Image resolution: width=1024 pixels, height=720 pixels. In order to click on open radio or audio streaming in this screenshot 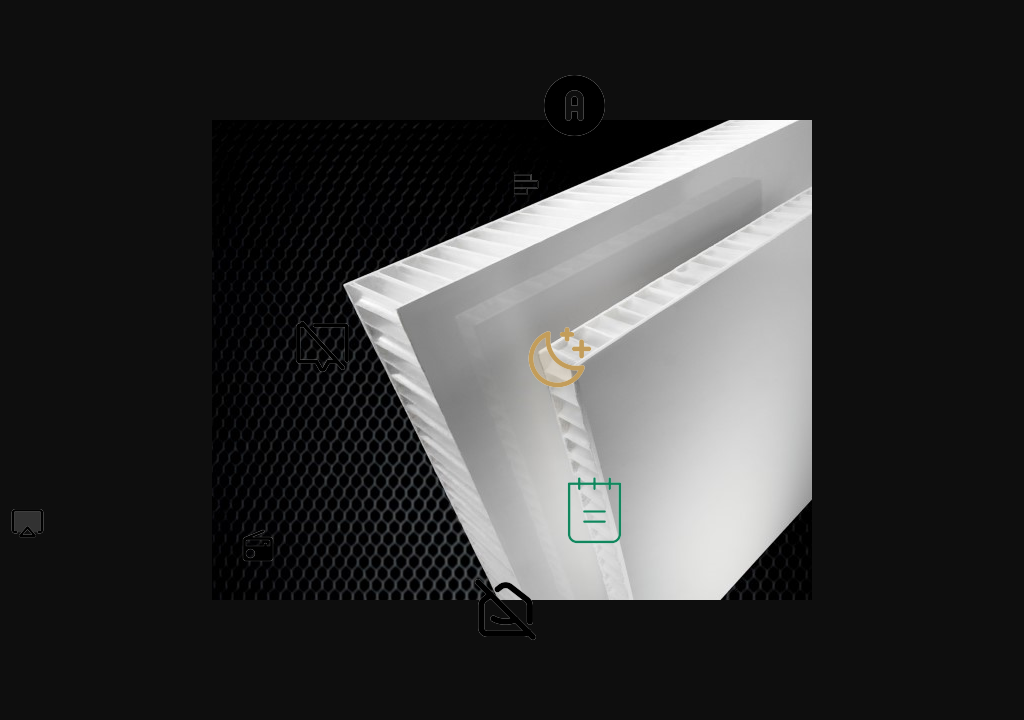, I will do `click(258, 546)`.